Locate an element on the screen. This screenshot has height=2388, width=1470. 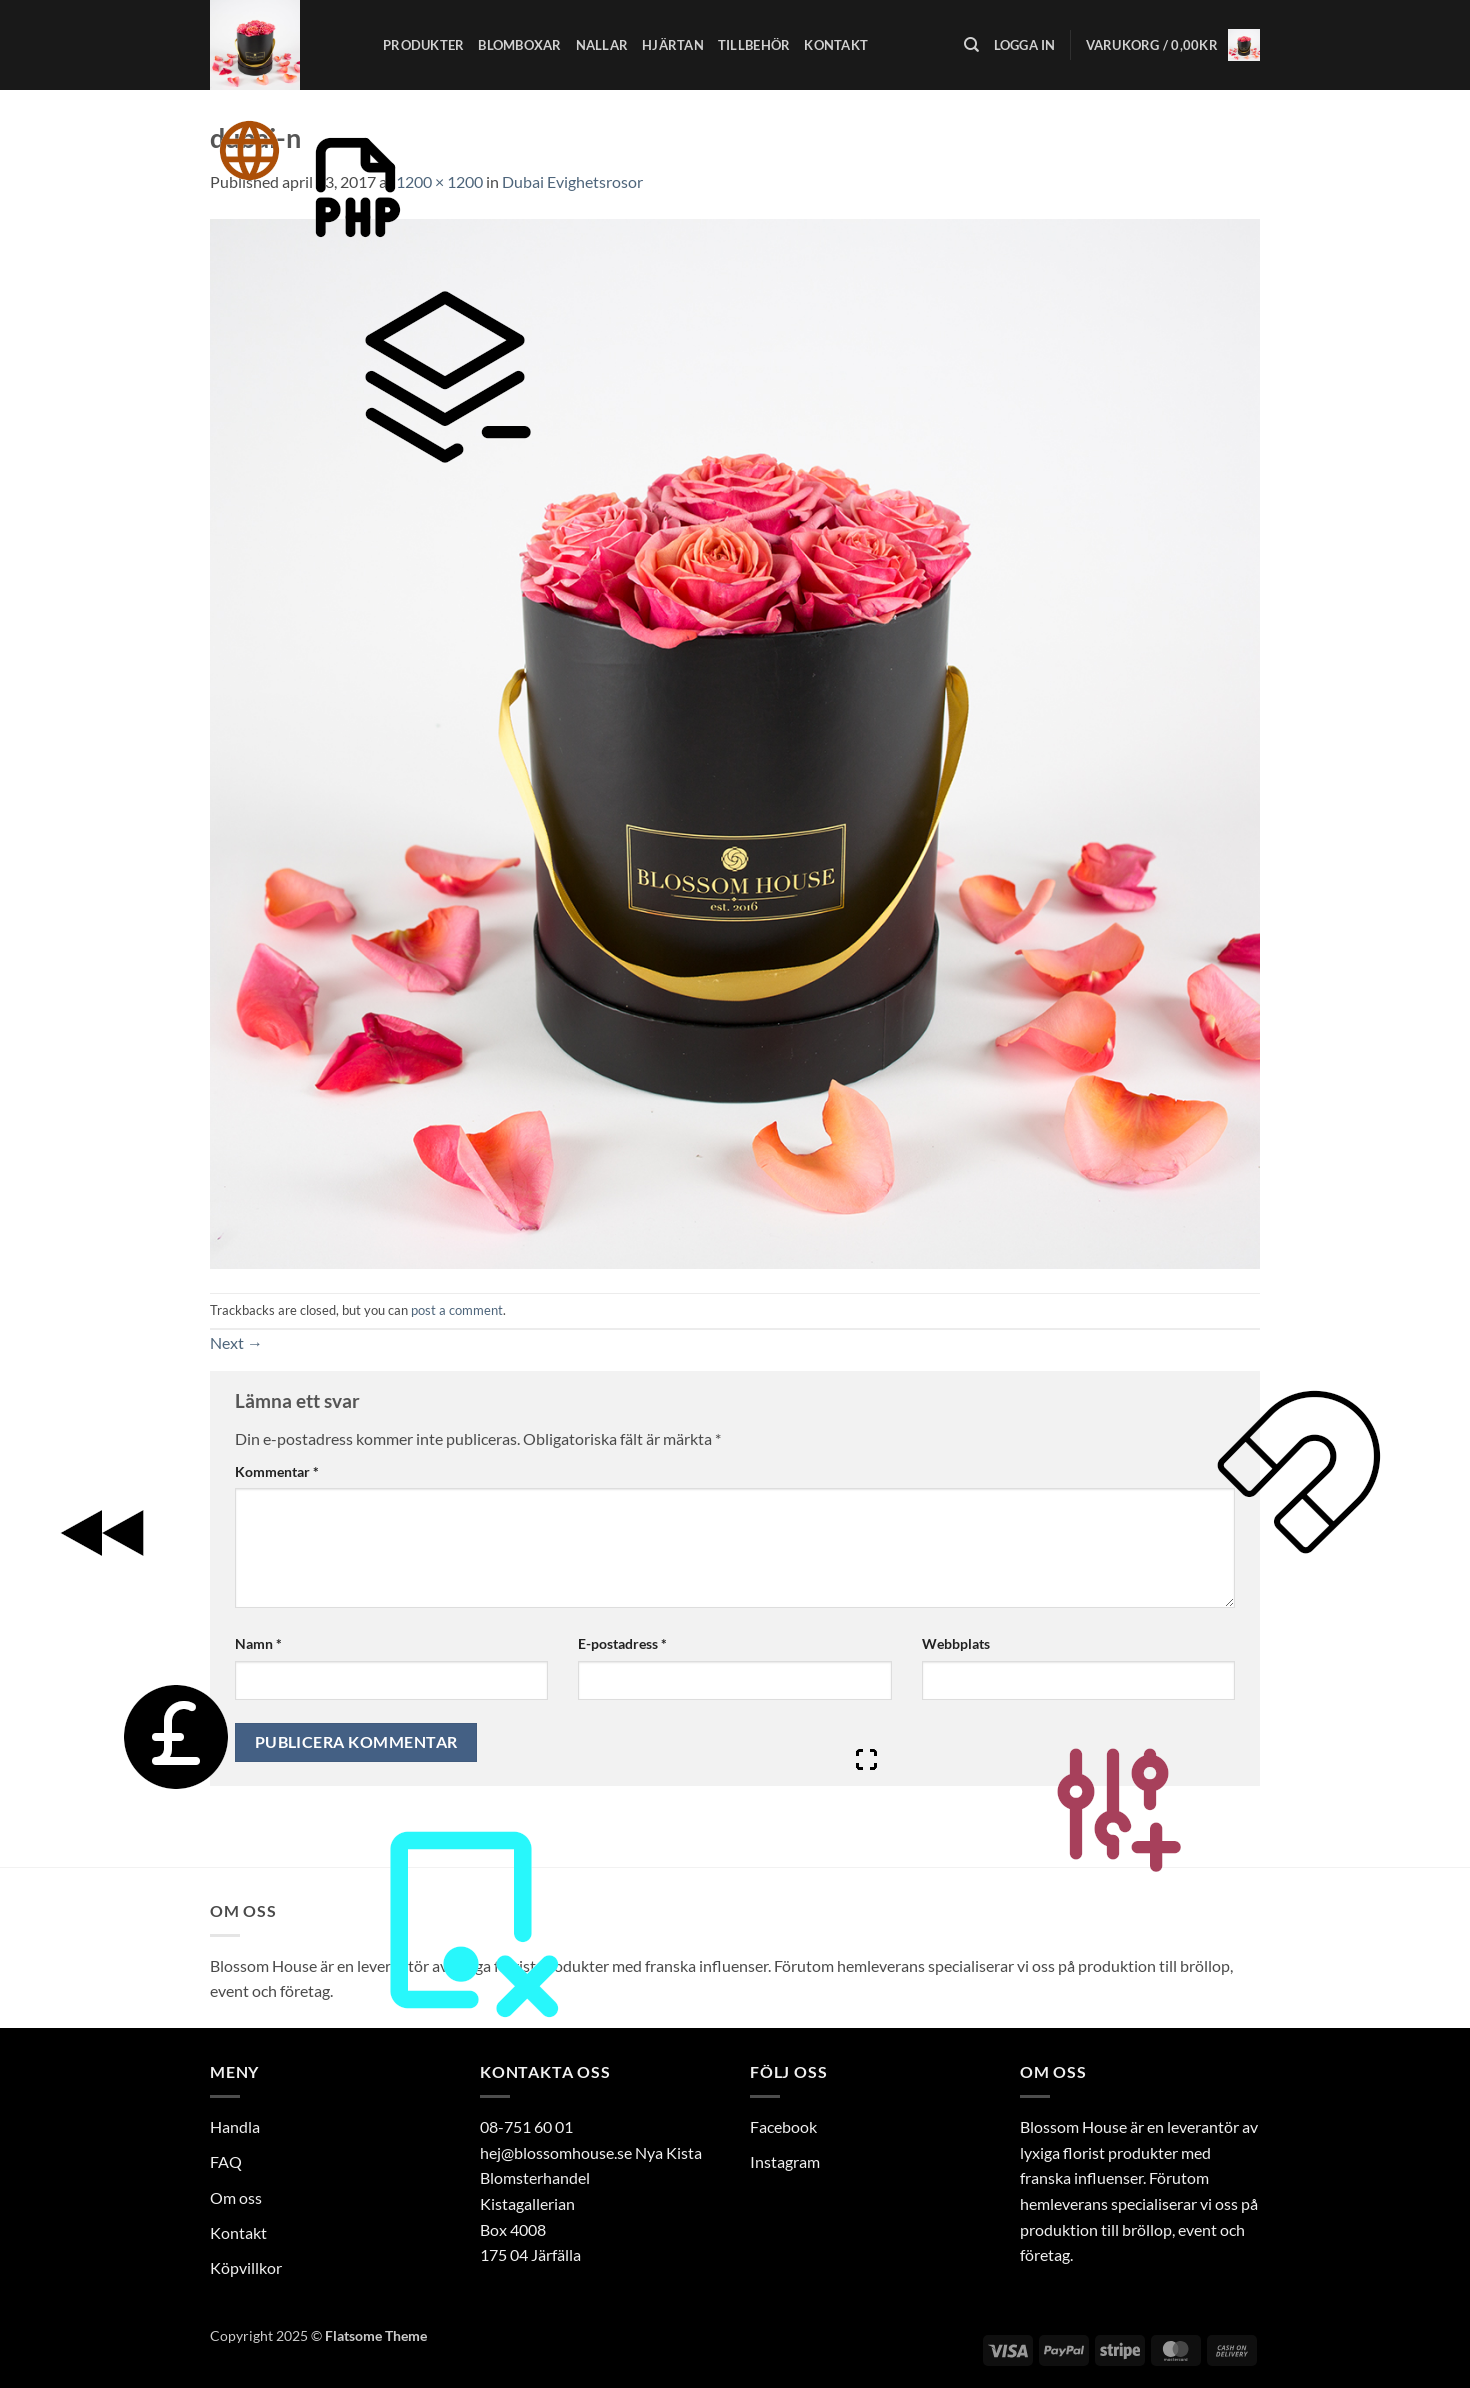
skip to previous track is located at coordinates (102, 1533).